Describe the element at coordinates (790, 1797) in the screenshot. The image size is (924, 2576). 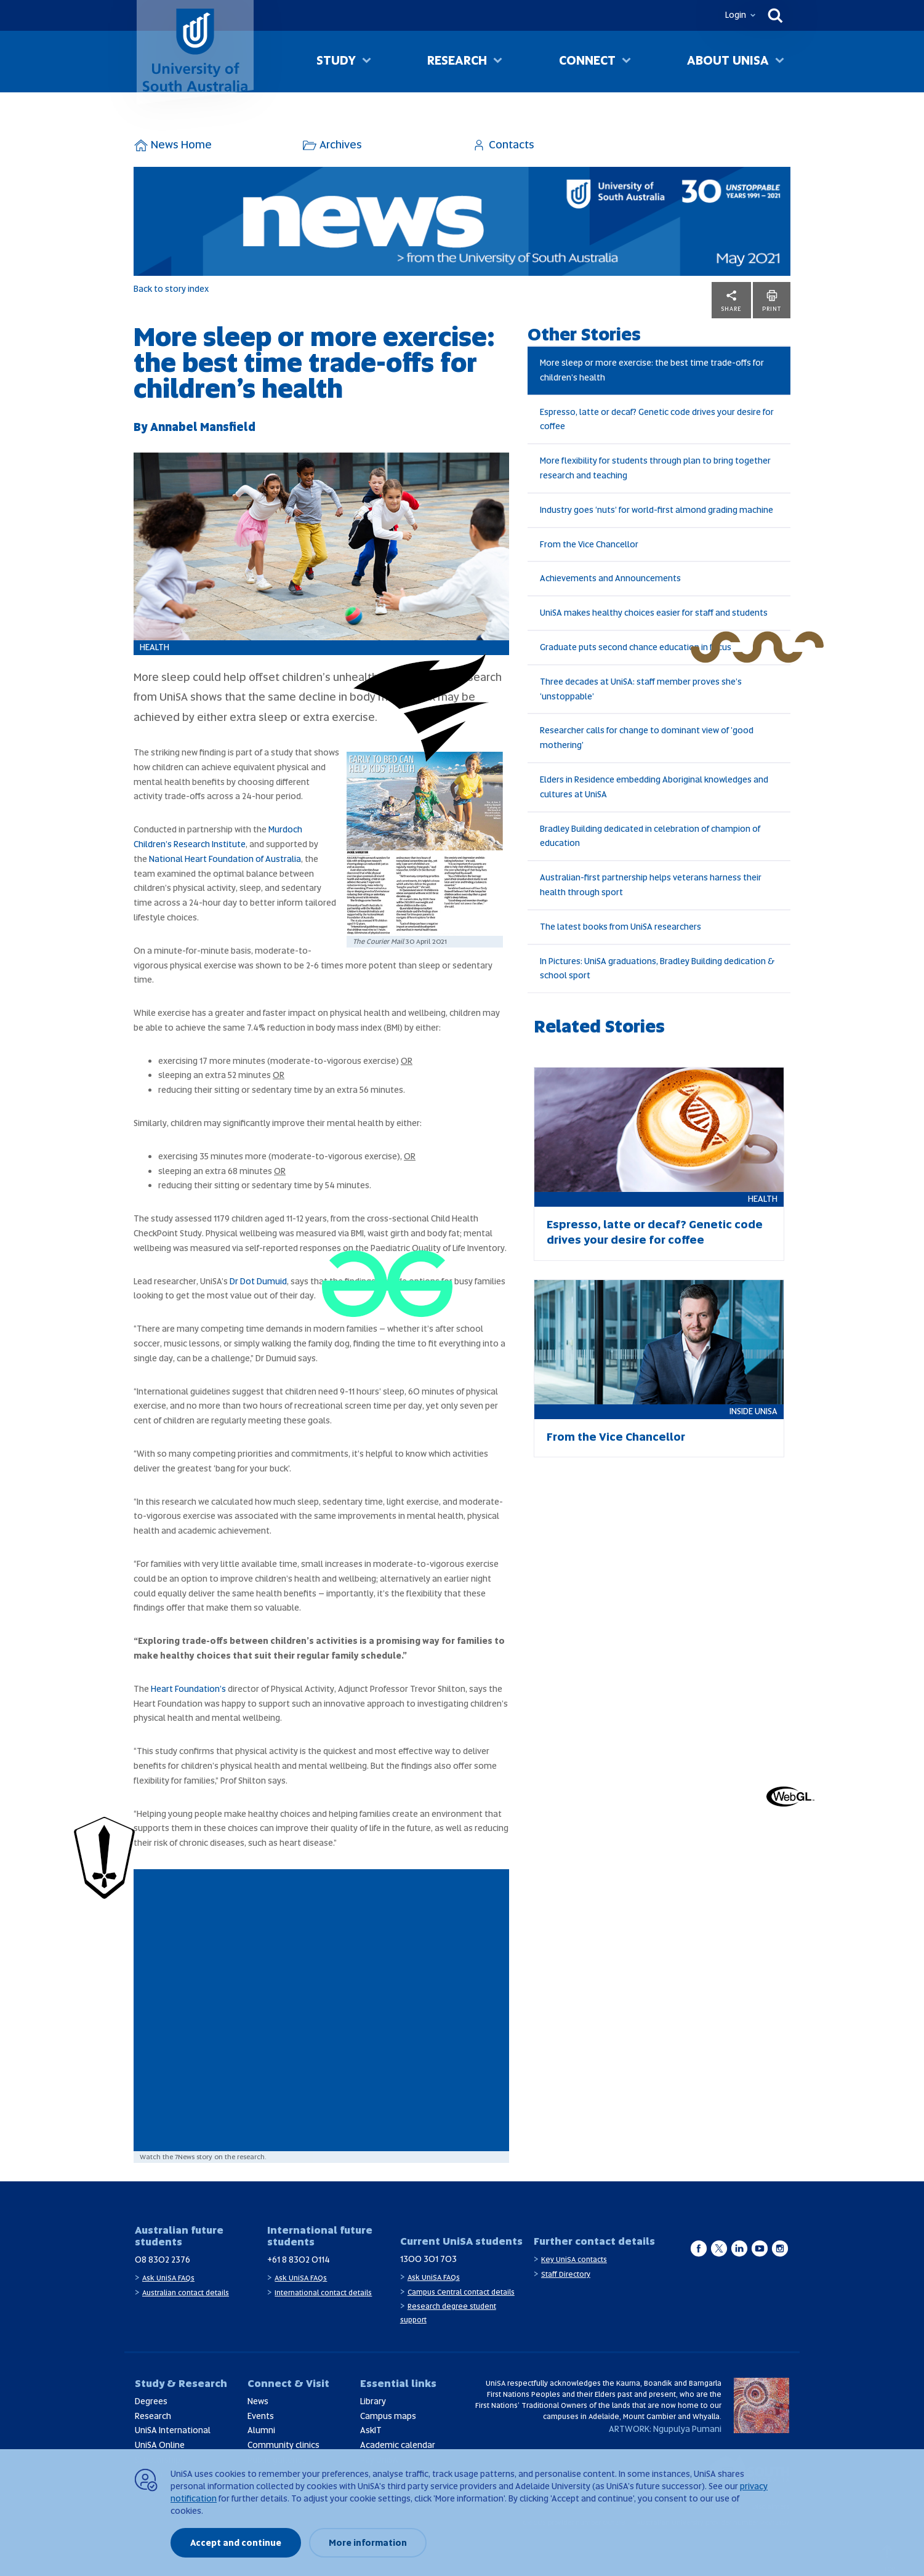
I see `WebGL technology logo` at that location.